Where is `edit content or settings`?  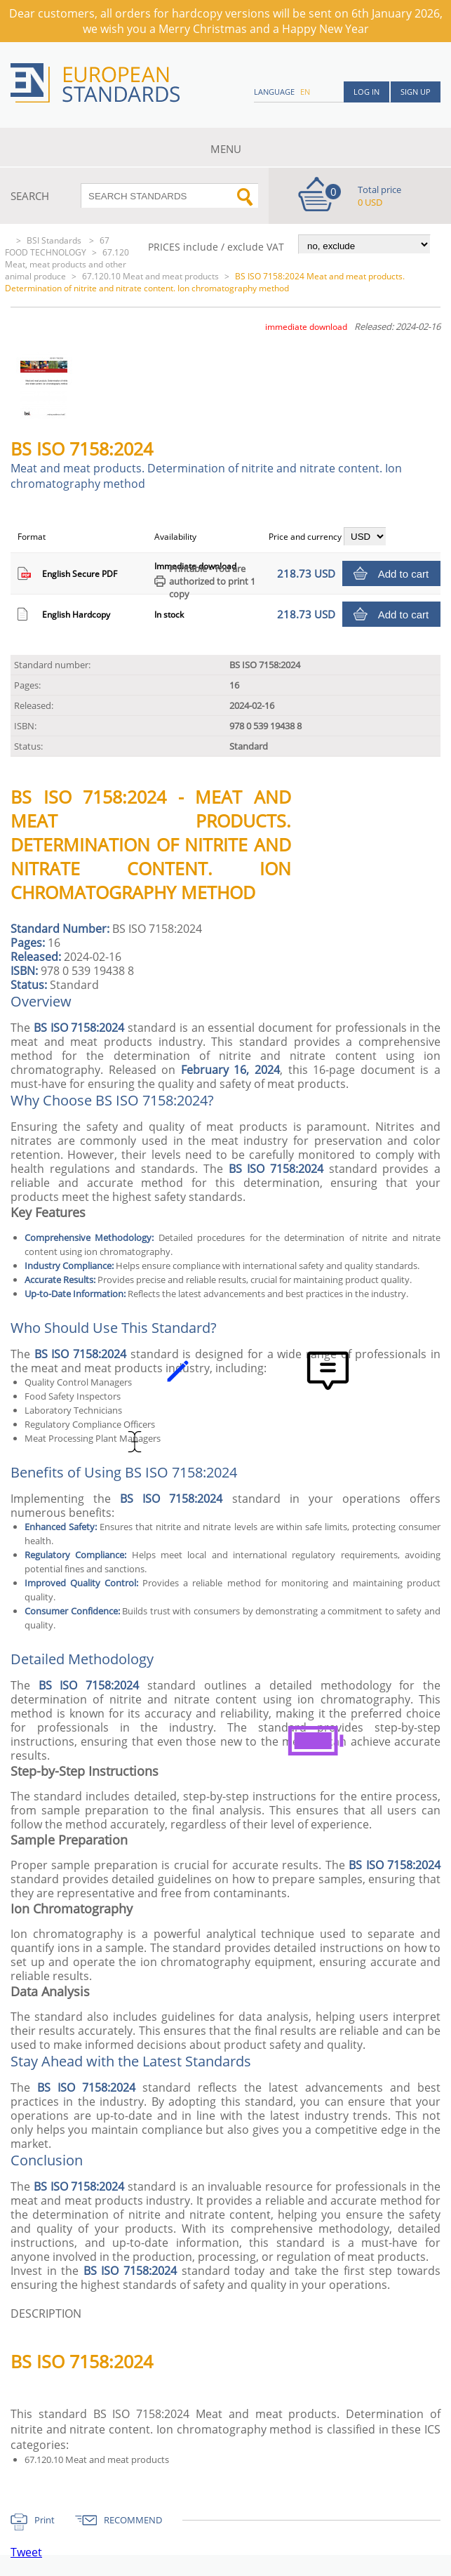
edit content or settings is located at coordinates (177, 1371).